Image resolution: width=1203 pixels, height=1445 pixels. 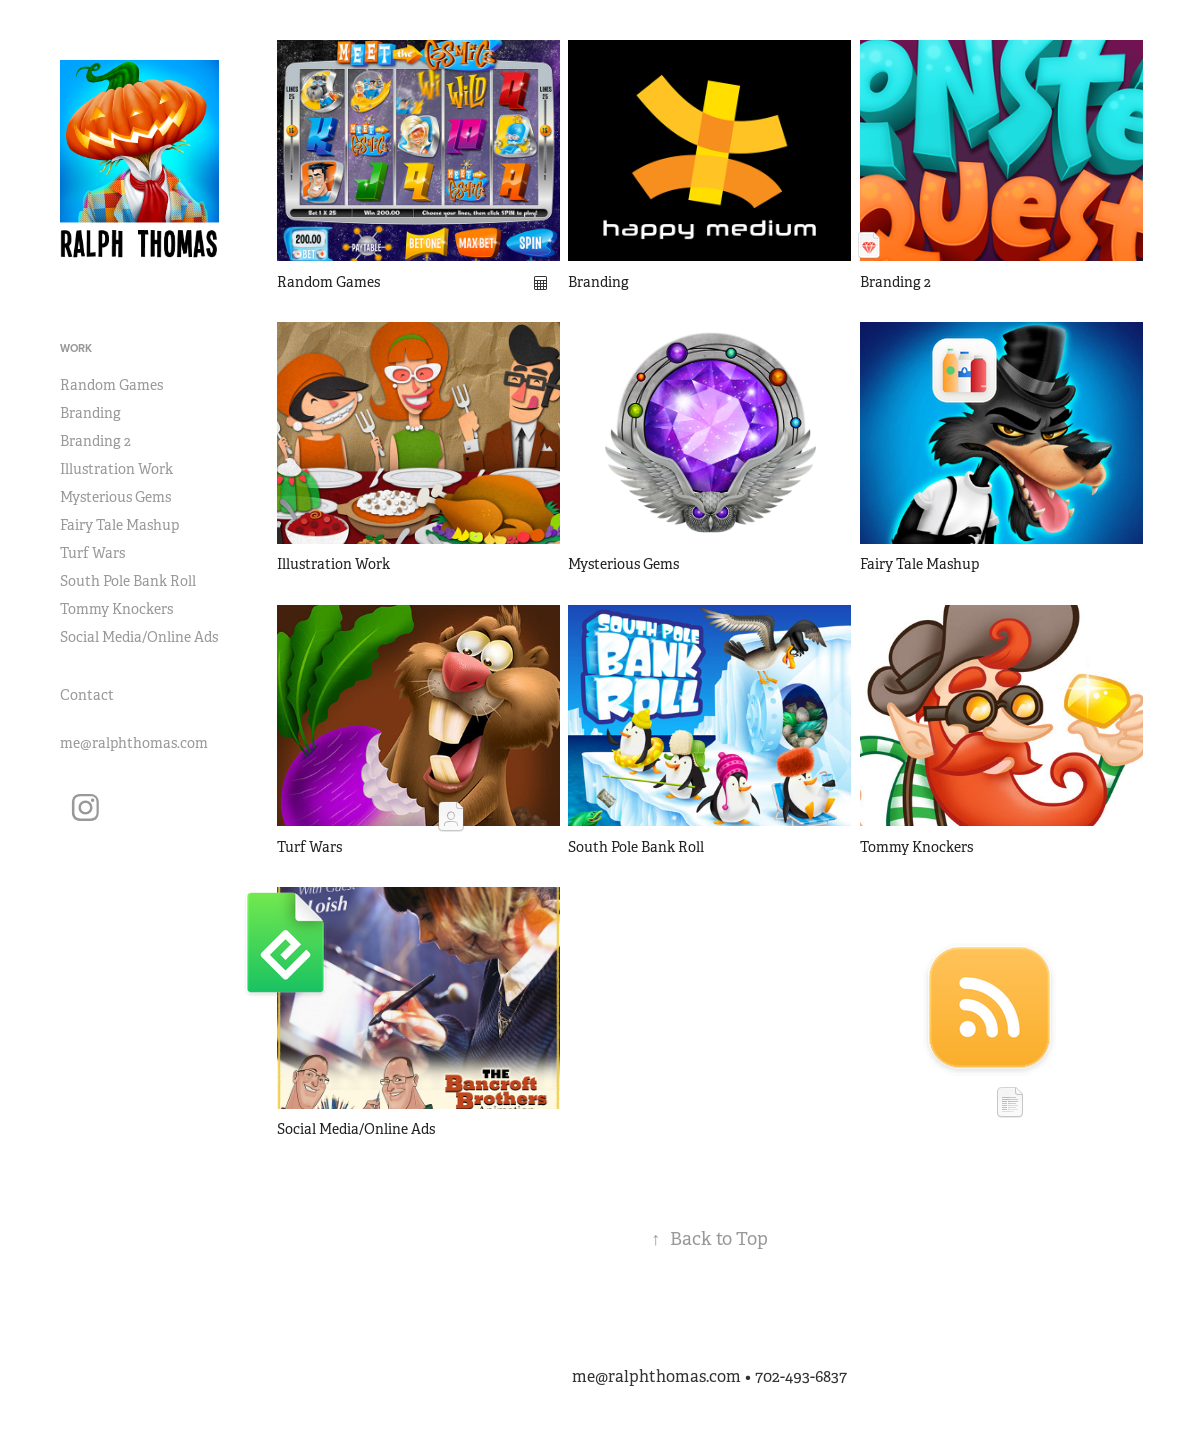 I want to click on access RSS feed settings, so click(x=989, y=1009).